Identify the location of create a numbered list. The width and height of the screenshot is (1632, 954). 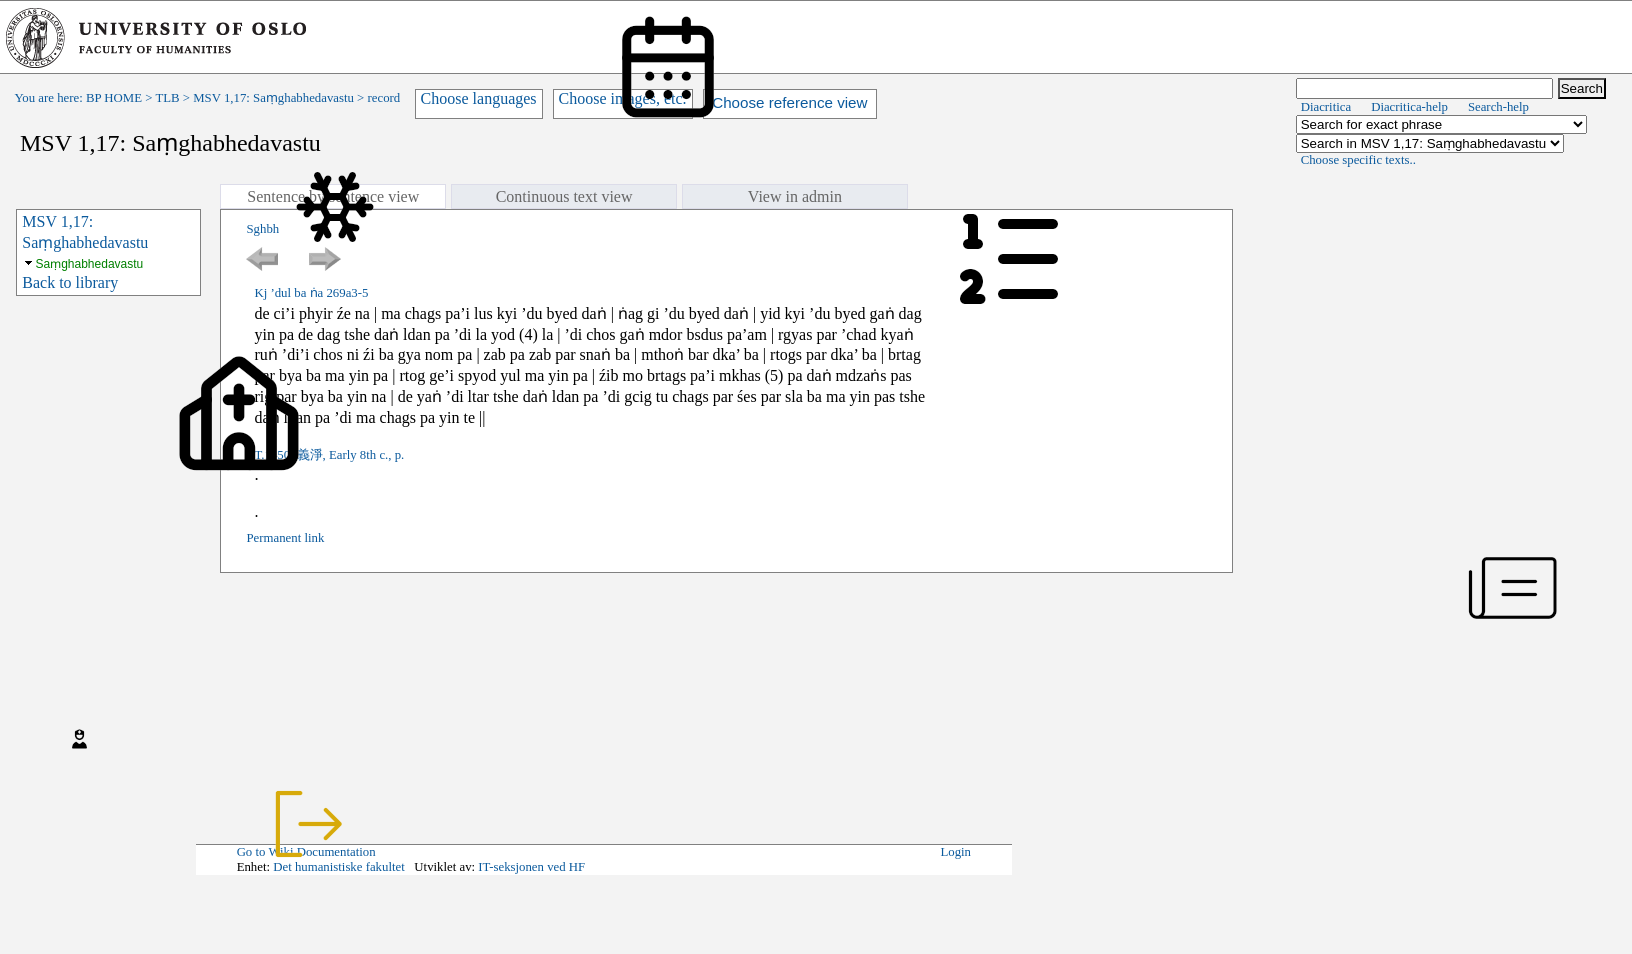
(1008, 259).